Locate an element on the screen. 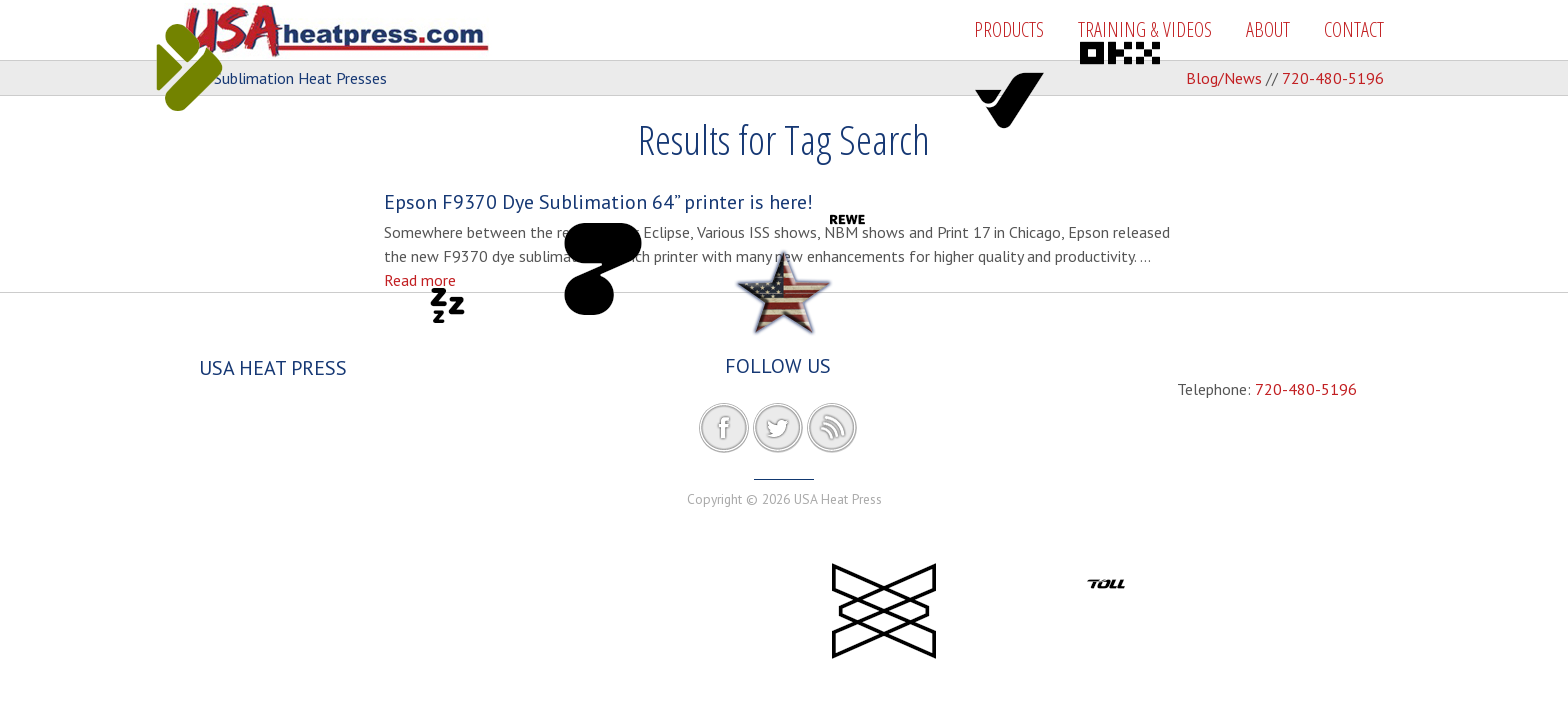  voip.ms logo is located at coordinates (1009, 100).